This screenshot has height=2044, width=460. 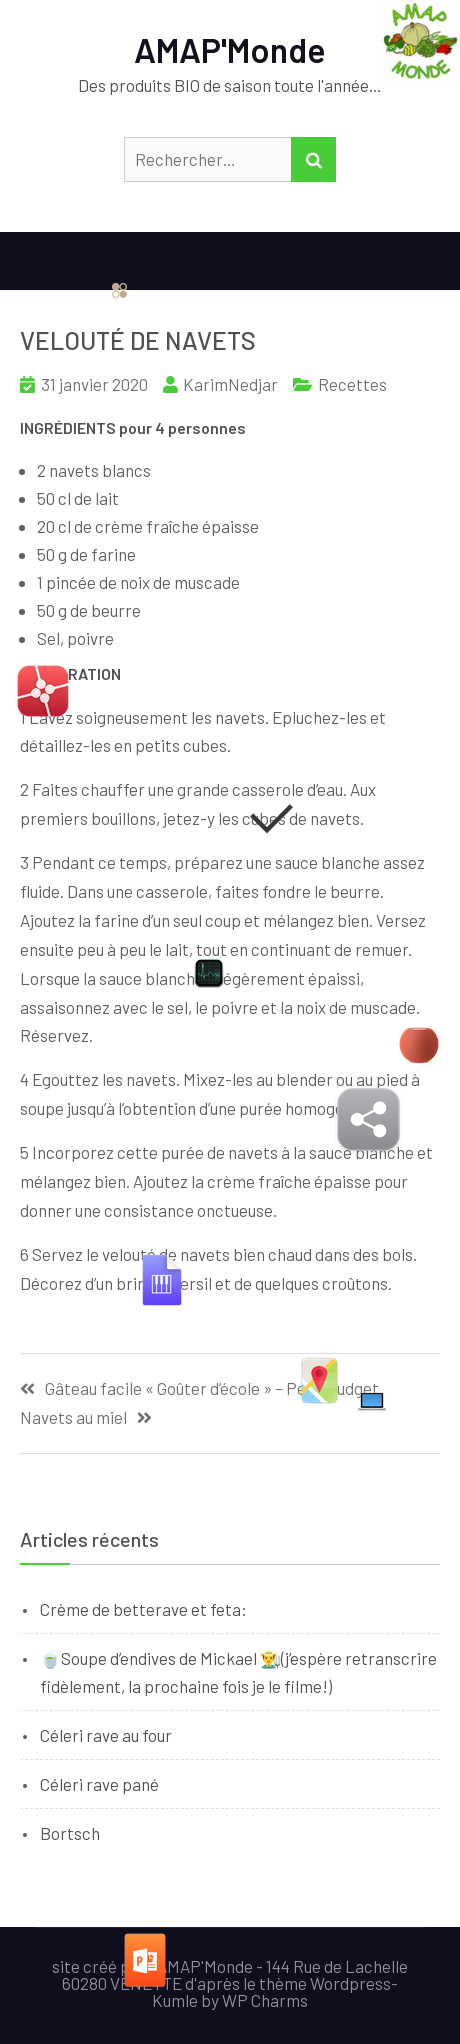 What do you see at coordinates (209, 973) in the screenshot?
I see `open activity monitor to view system processes` at bounding box center [209, 973].